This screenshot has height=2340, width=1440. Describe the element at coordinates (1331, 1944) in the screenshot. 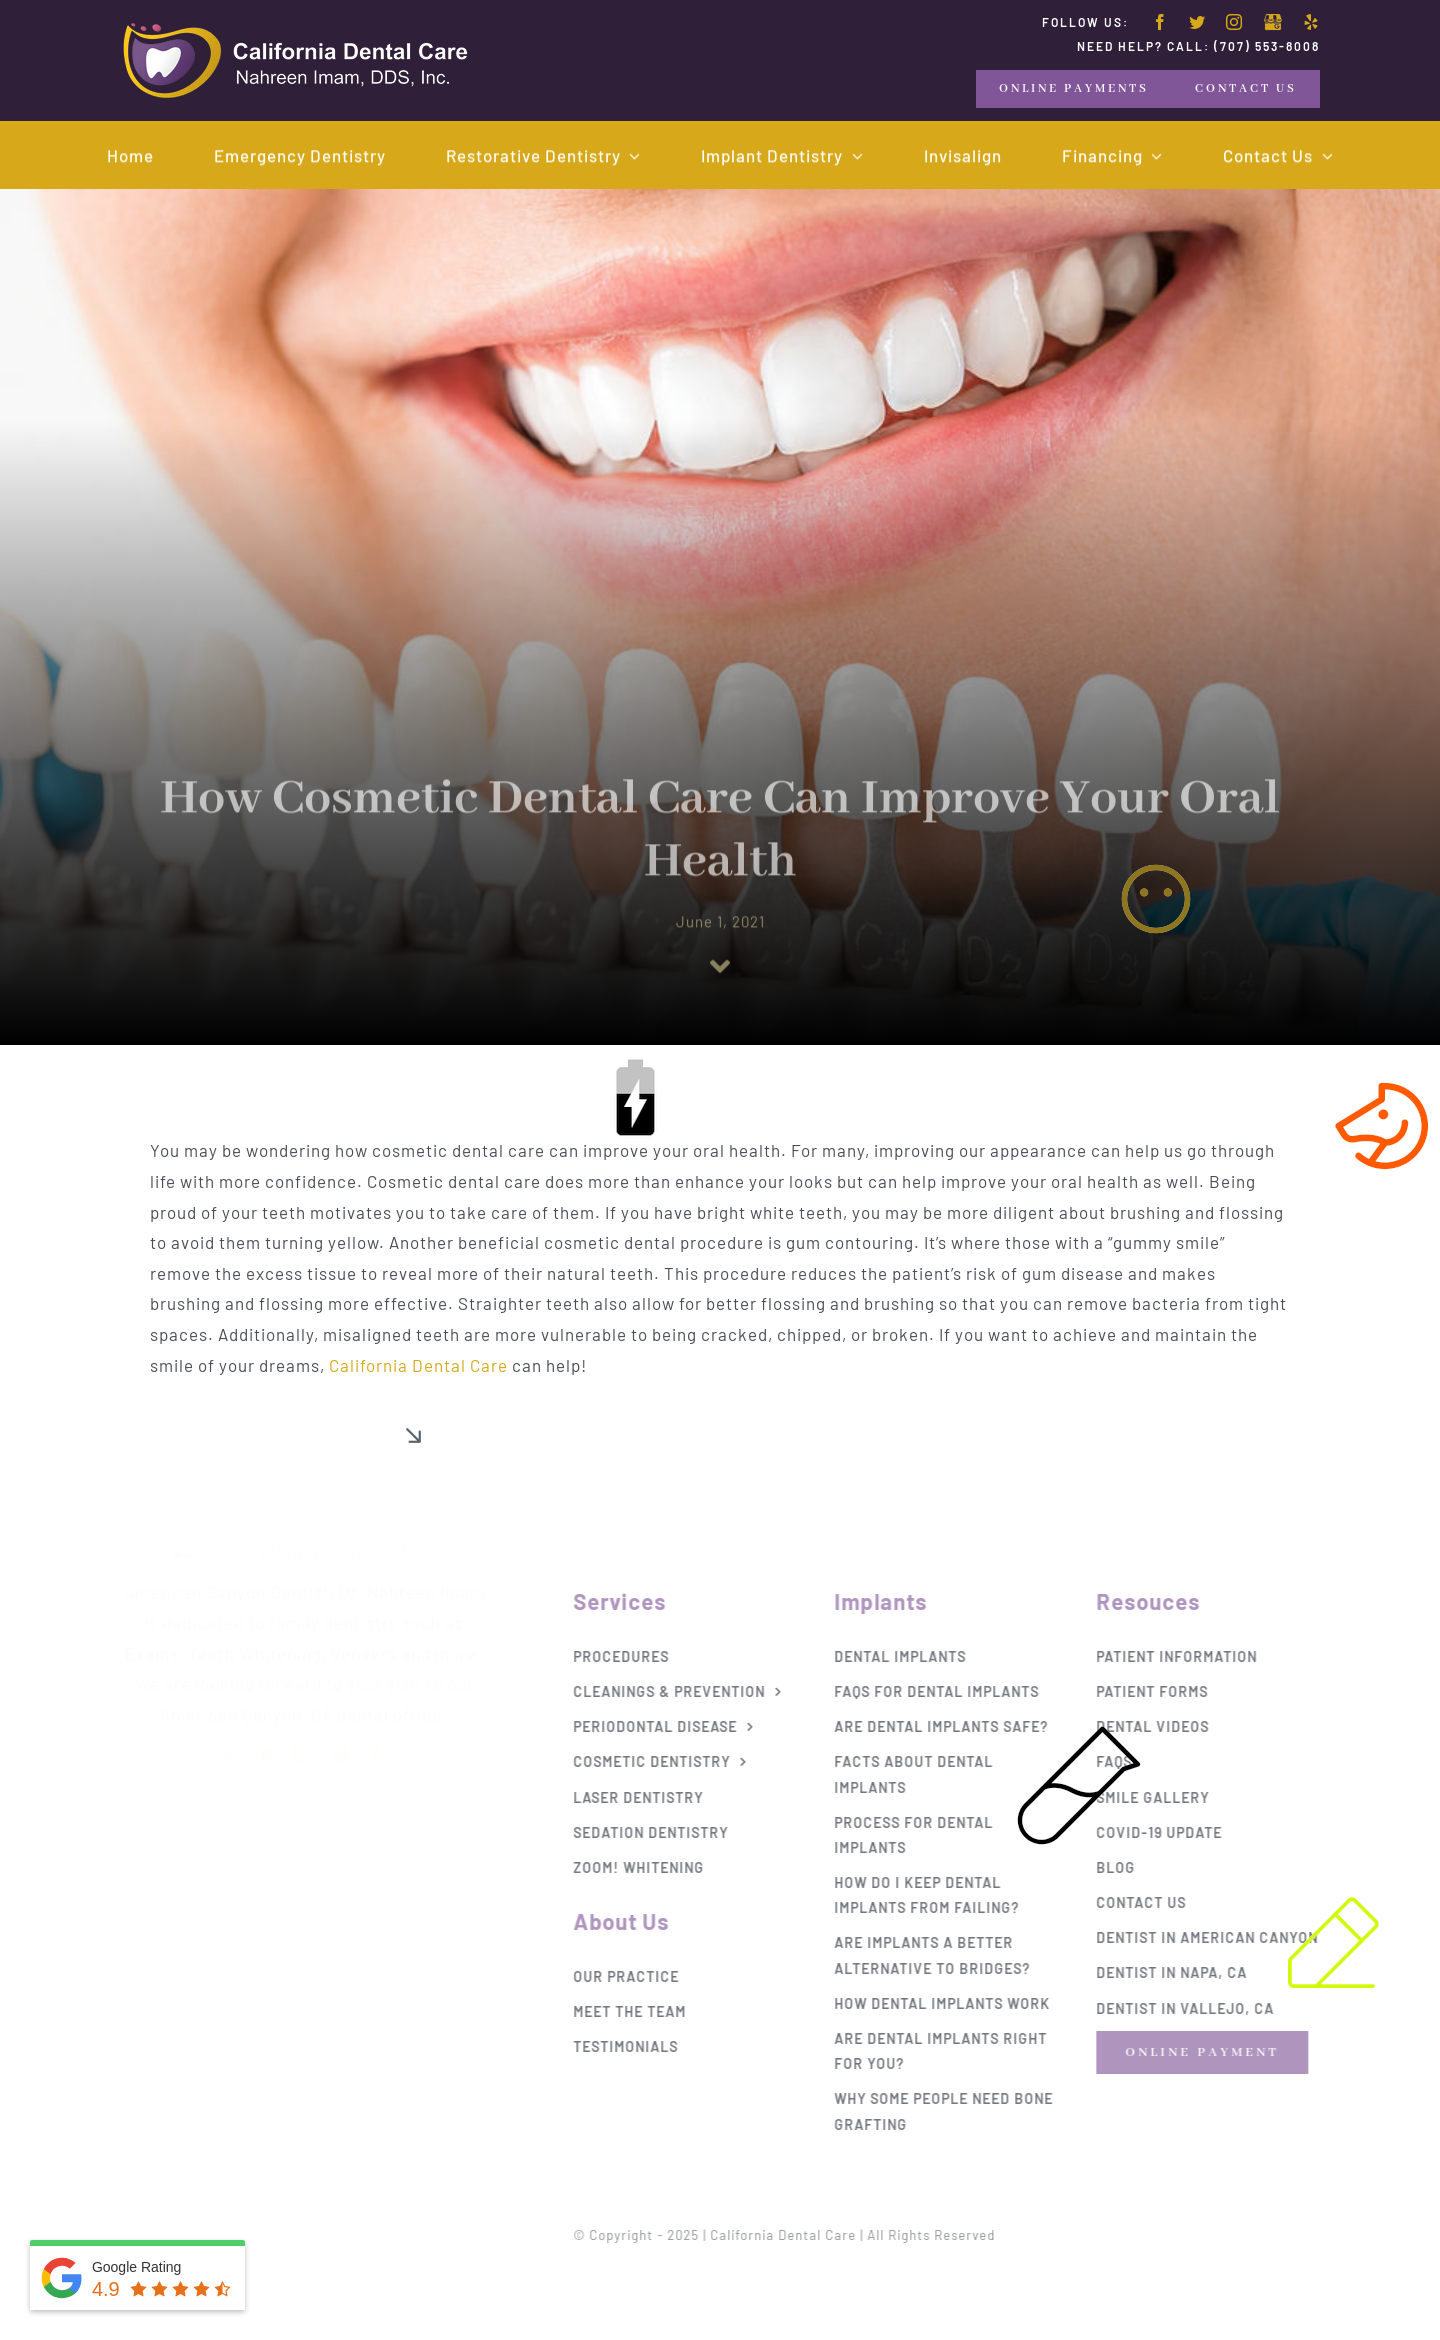

I see `edit or modify content` at that location.